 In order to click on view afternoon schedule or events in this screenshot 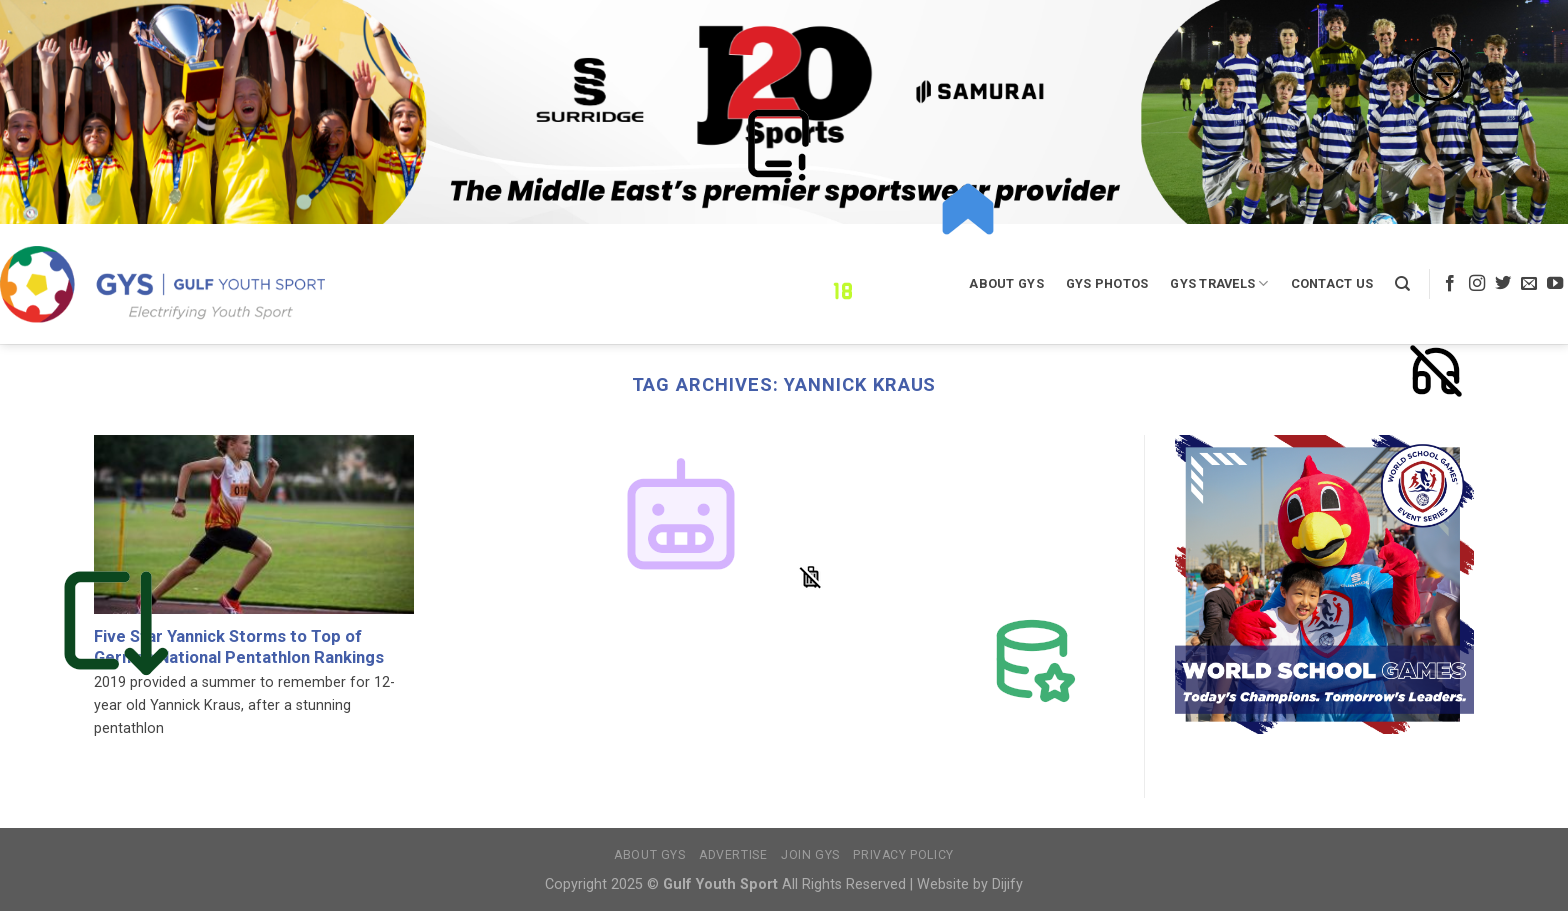, I will do `click(1437, 74)`.